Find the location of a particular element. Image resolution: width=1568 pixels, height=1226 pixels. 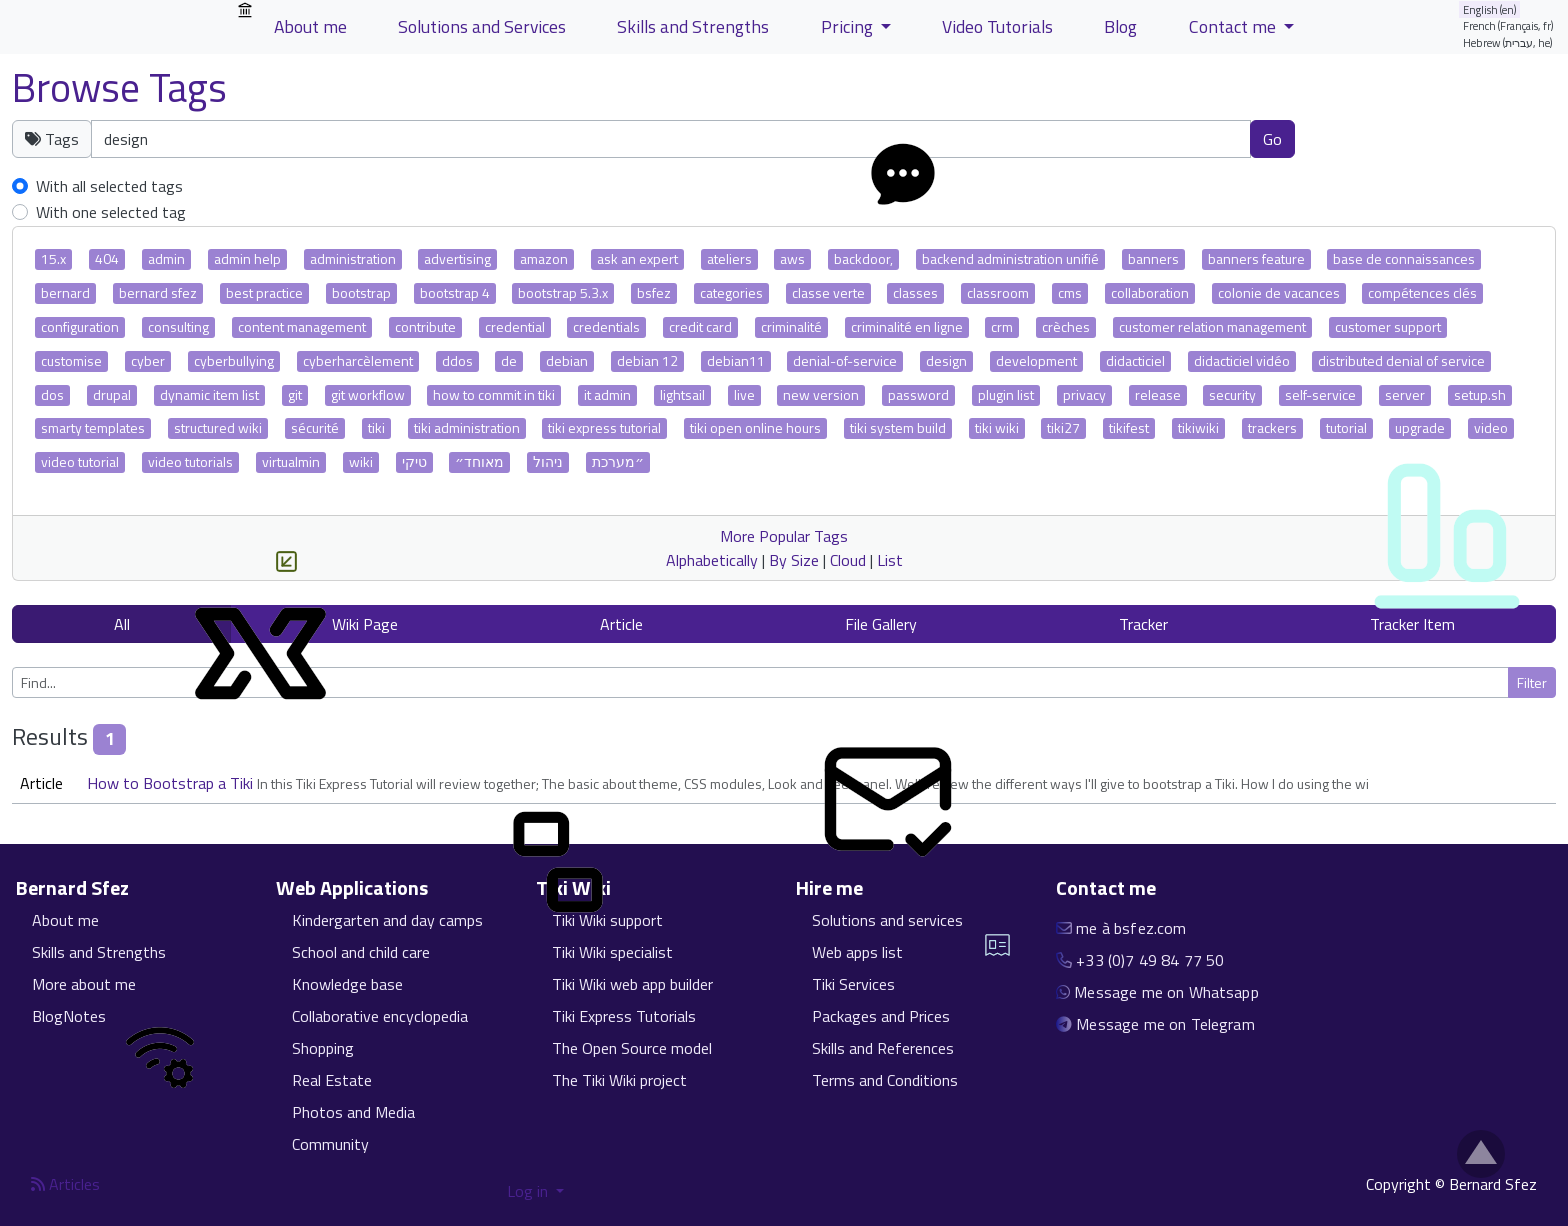

email sent successfully is located at coordinates (888, 799).